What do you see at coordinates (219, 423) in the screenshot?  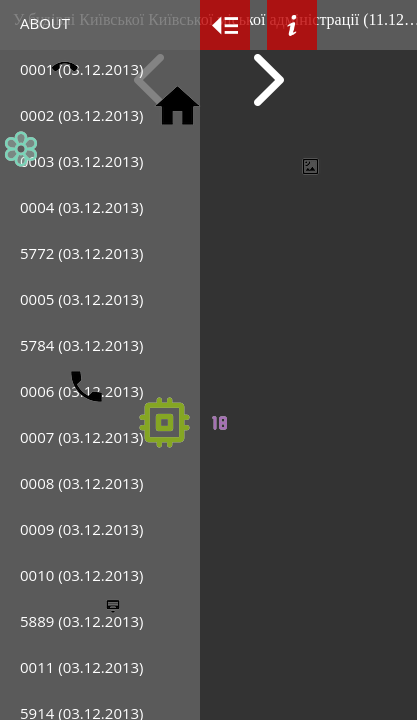 I see `indicates 18 unread notifications or items` at bounding box center [219, 423].